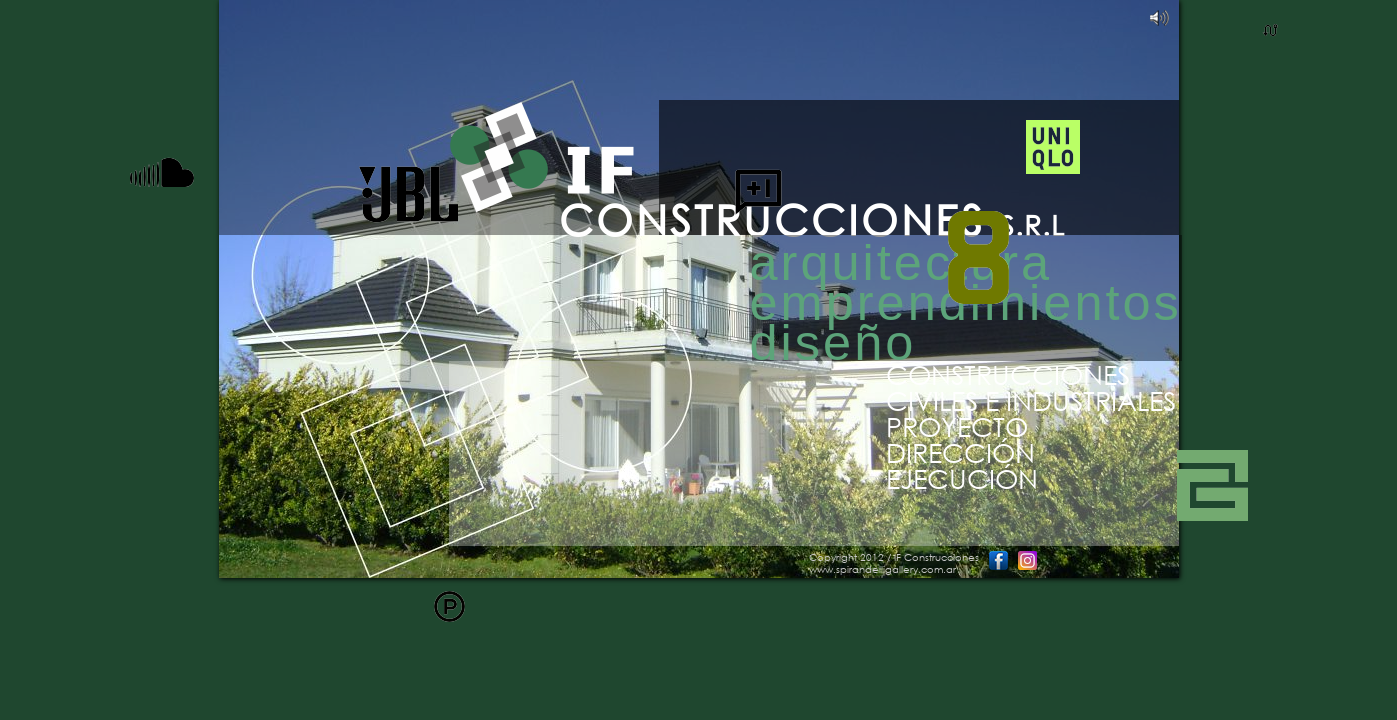 This screenshot has width=1397, height=720. What do you see at coordinates (162, 171) in the screenshot?
I see `open soundcloud app` at bounding box center [162, 171].